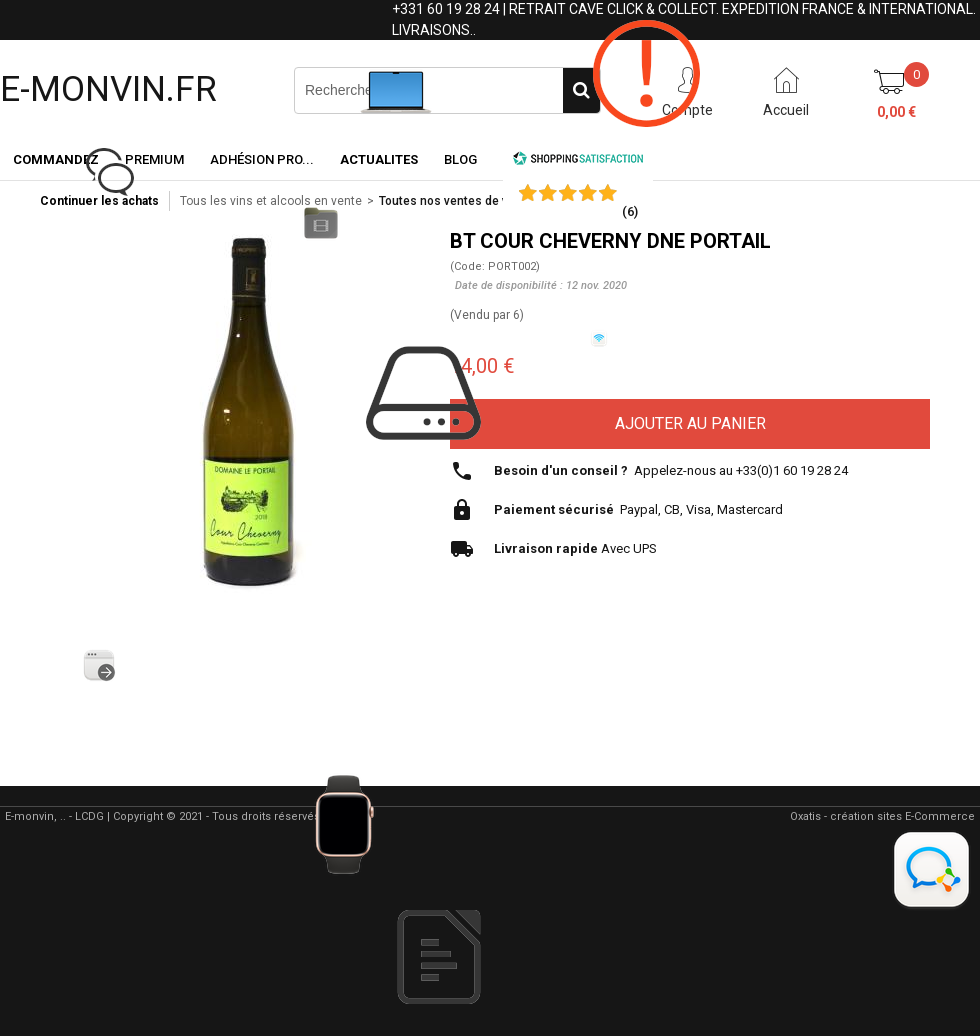  Describe the element at coordinates (343, 824) in the screenshot. I see `apple watch se device icon` at that location.